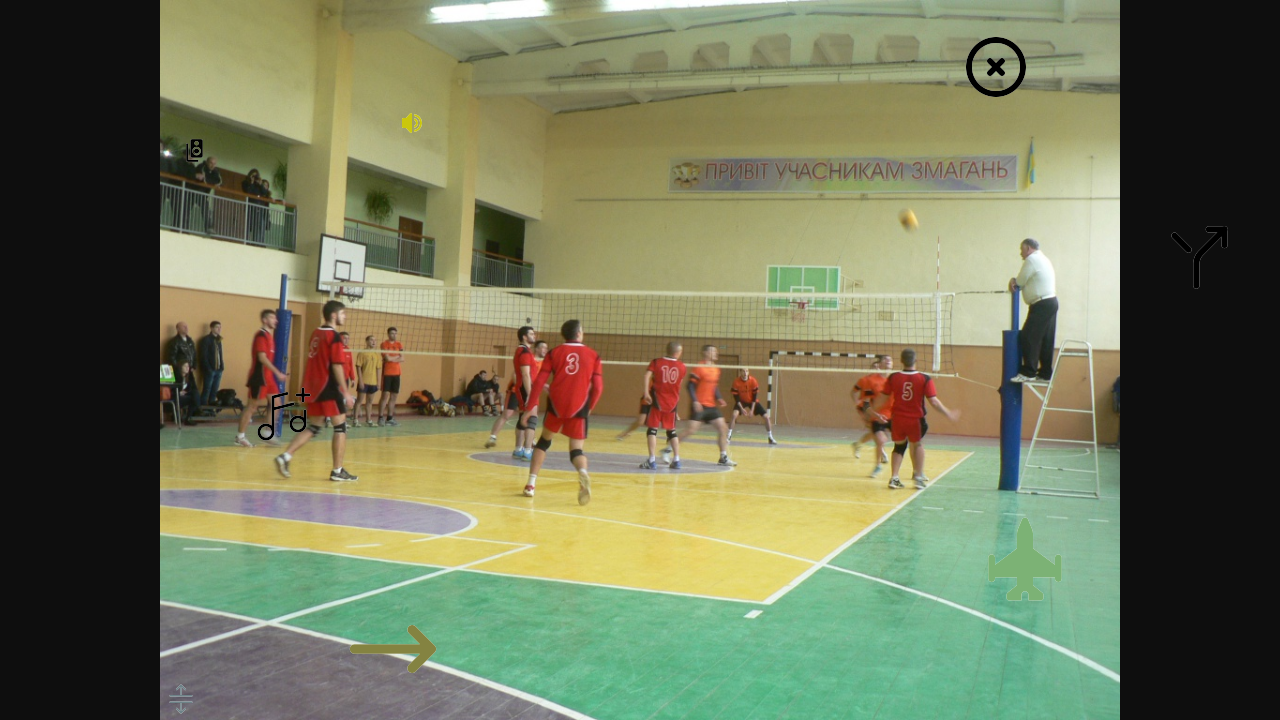 Image resolution: width=1280 pixels, height=720 pixels. Describe the element at coordinates (181, 699) in the screenshot. I see `split view vertically` at that location.